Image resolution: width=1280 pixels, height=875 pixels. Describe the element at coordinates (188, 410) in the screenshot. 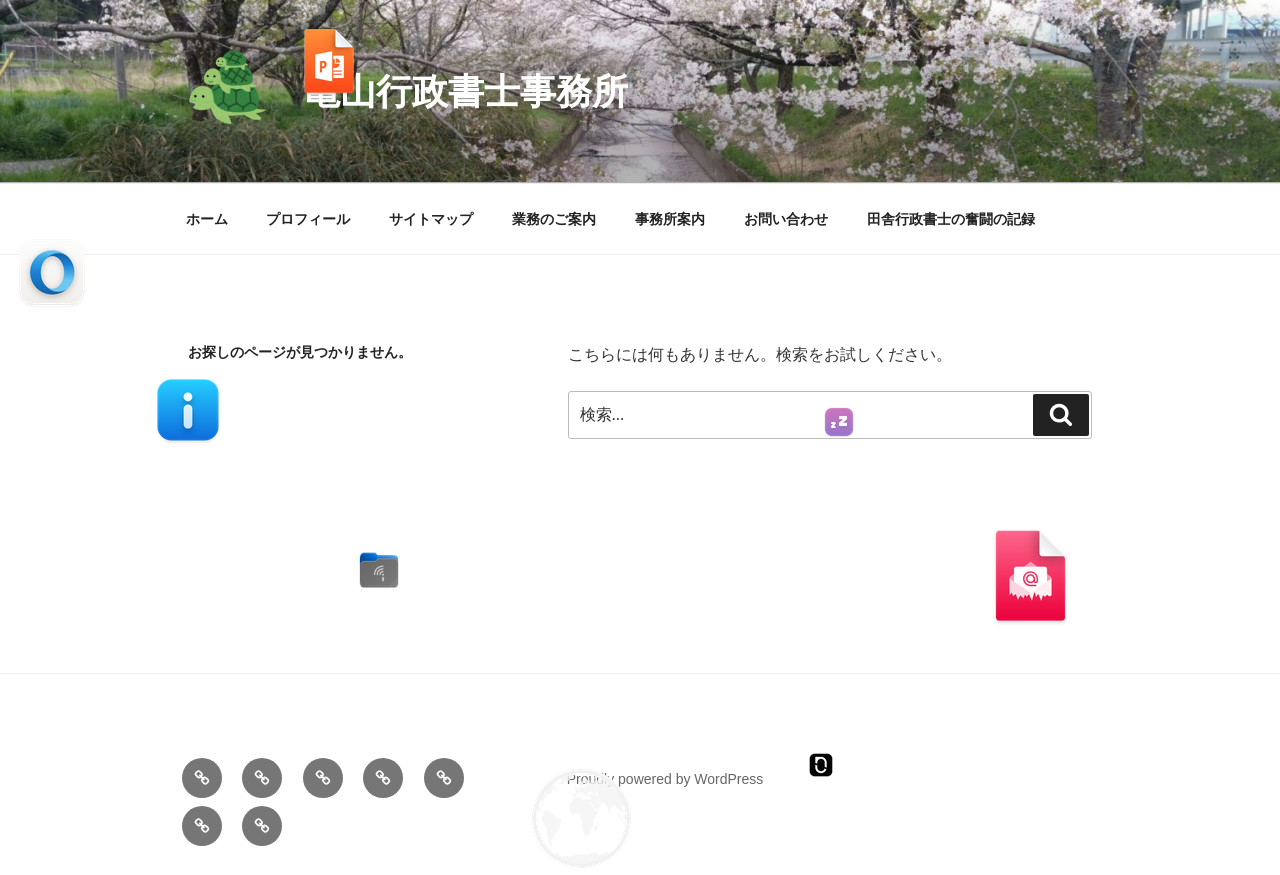

I see `view user profile information` at that location.